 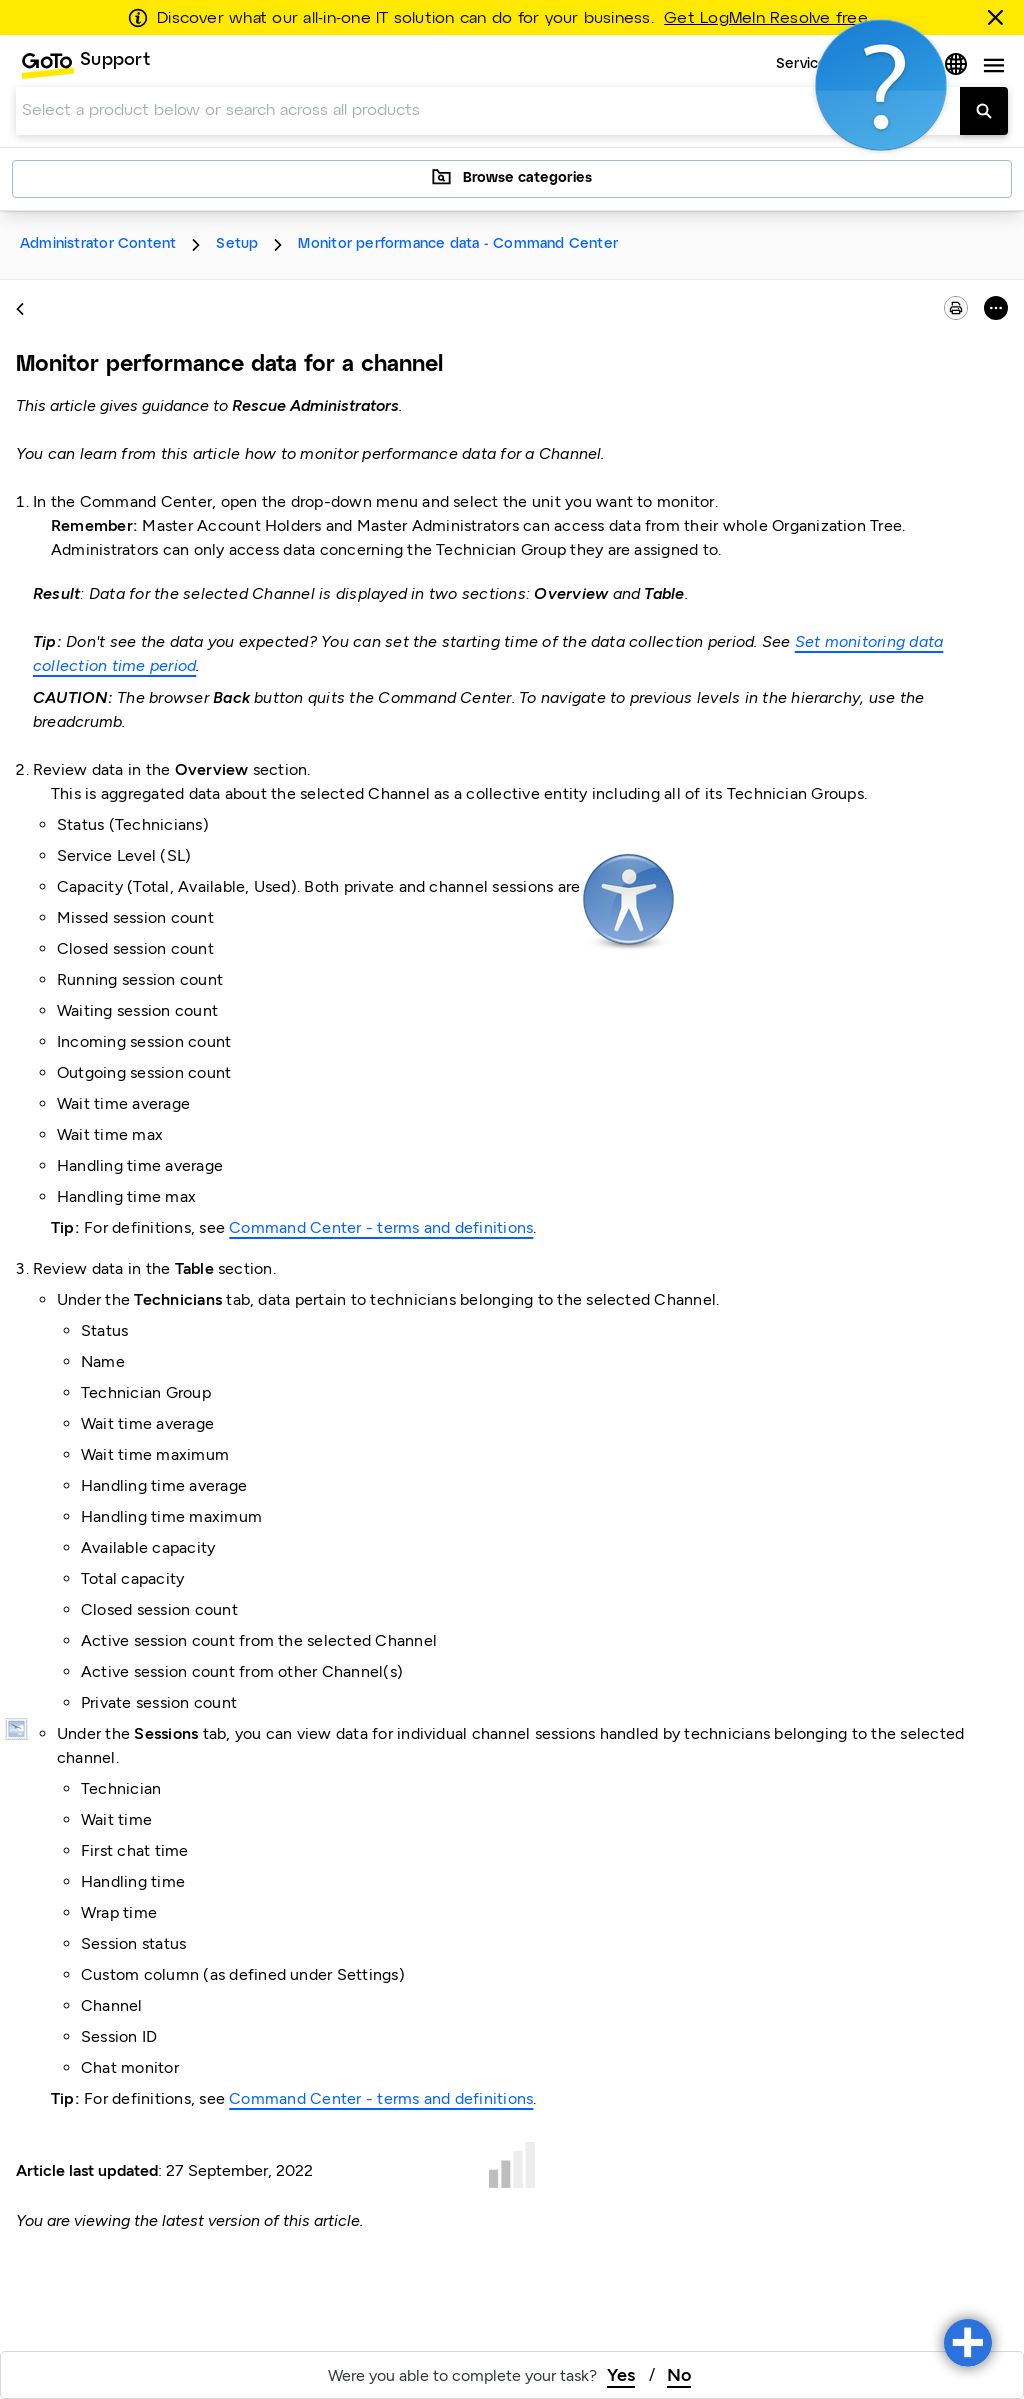 I want to click on access help documentation, so click(x=881, y=85).